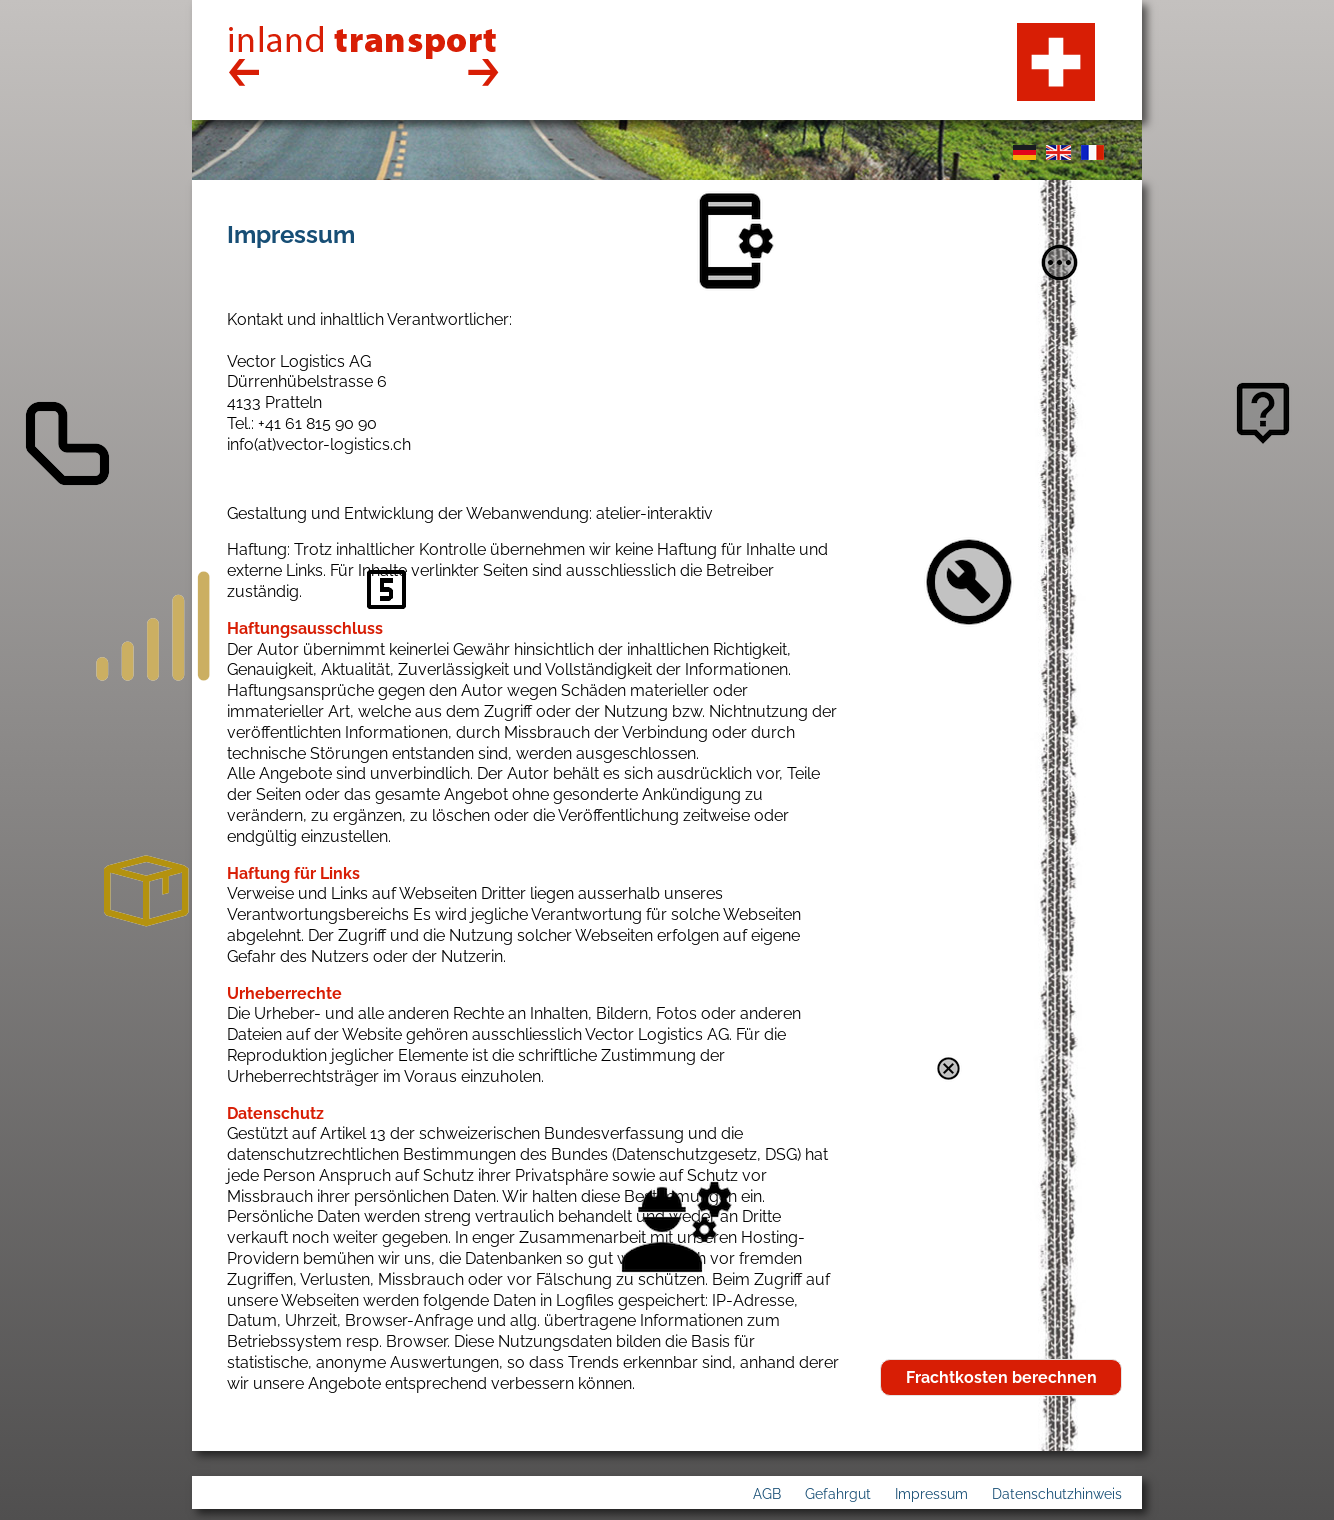 The height and width of the screenshot is (1520, 1334). Describe the element at coordinates (1059, 262) in the screenshot. I see `view more options or actions` at that location.